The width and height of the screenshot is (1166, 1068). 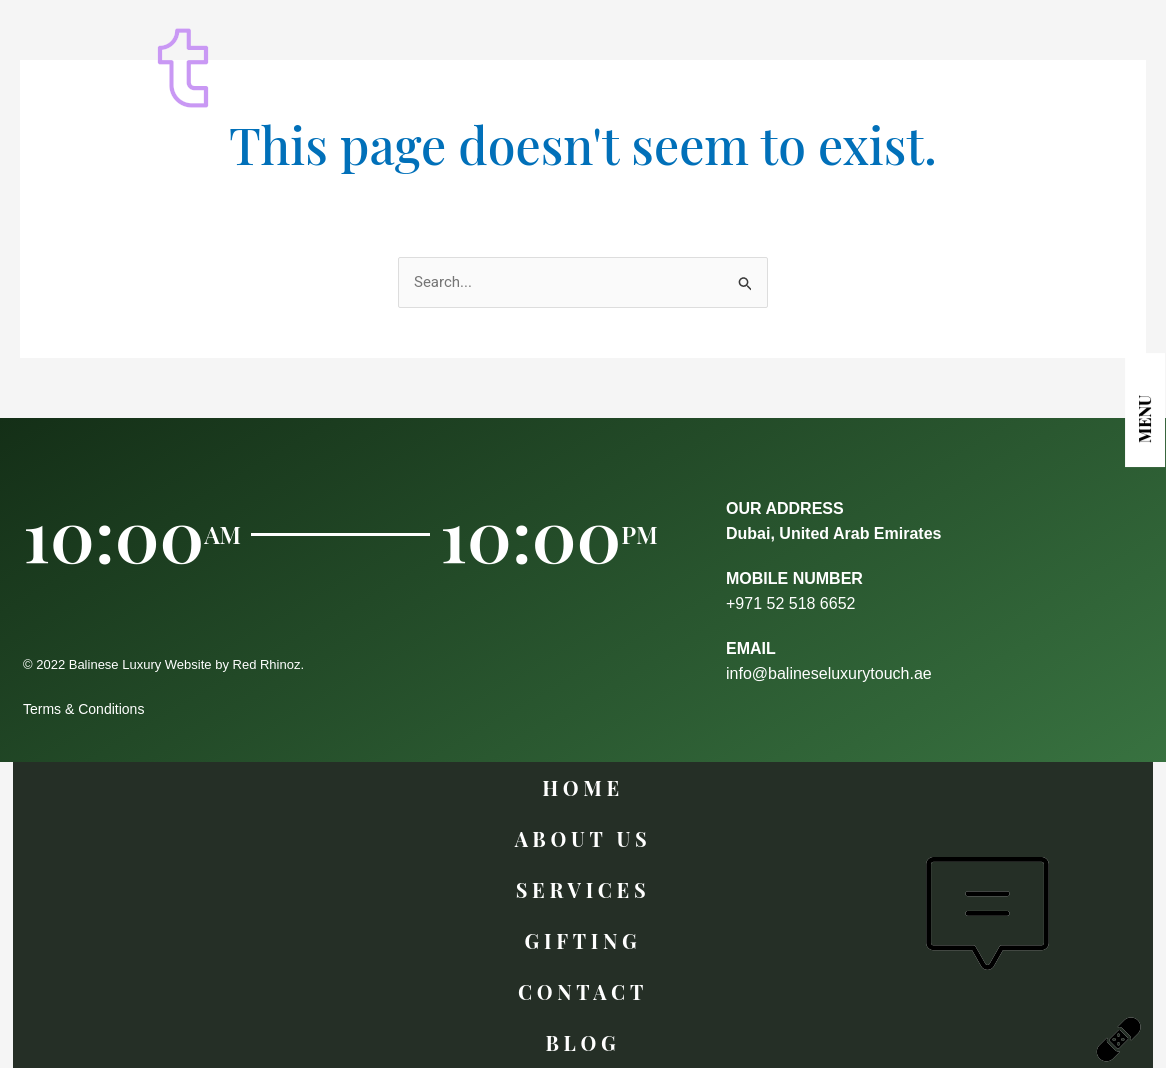 I want to click on open chat or messaging, so click(x=987, y=908).